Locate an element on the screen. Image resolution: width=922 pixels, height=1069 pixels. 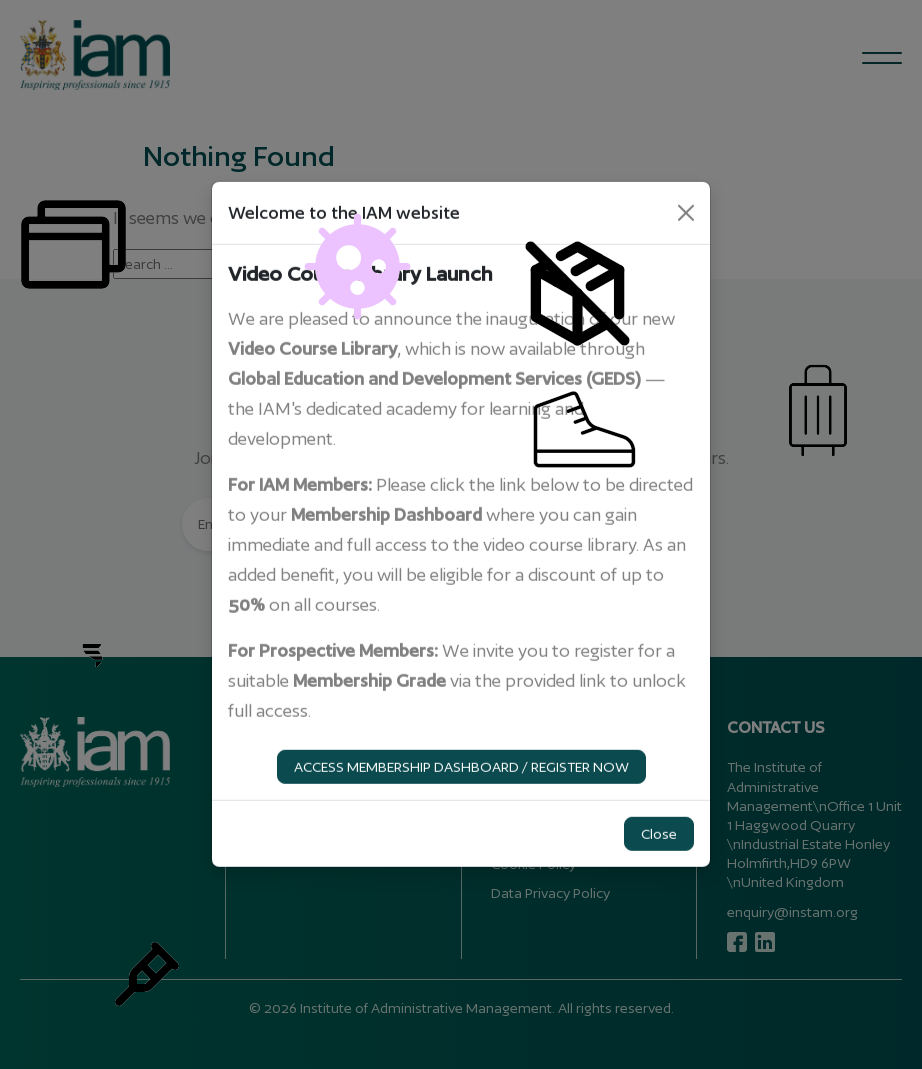
item is unavailable or out of stock is located at coordinates (577, 293).